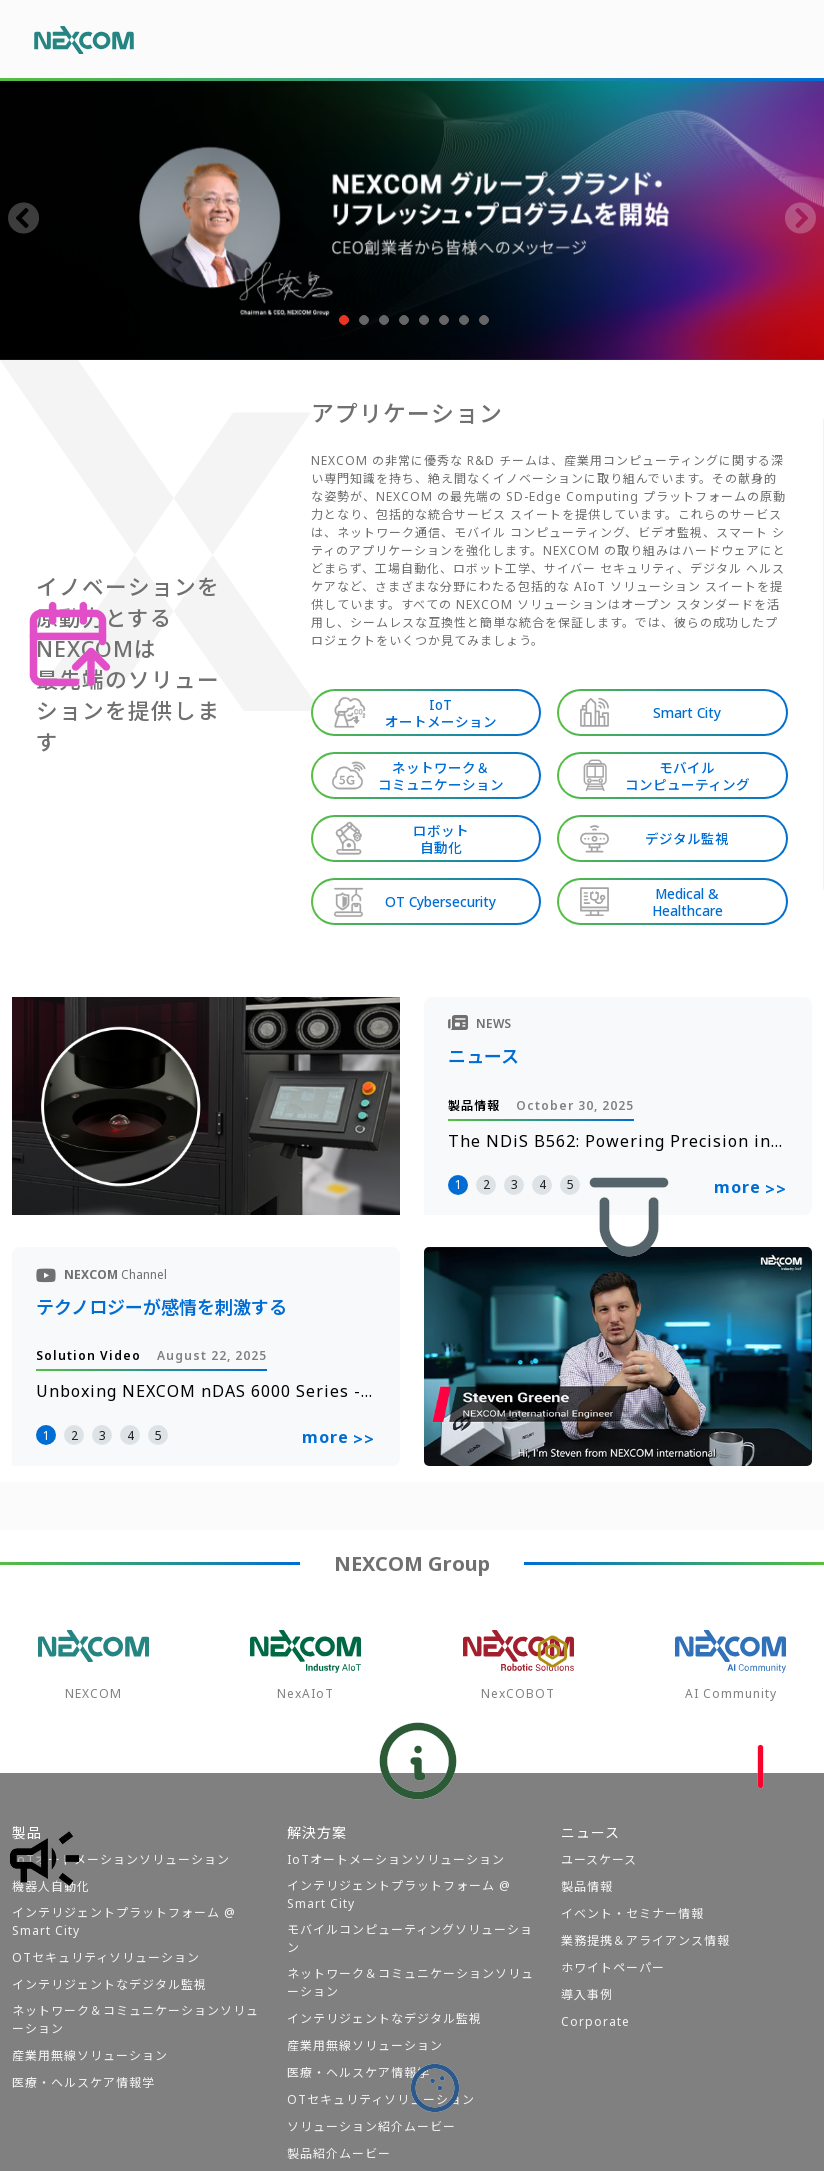  What do you see at coordinates (68, 644) in the screenshot?
I see `upload or export calendar event` at bounding box center [68, 644].